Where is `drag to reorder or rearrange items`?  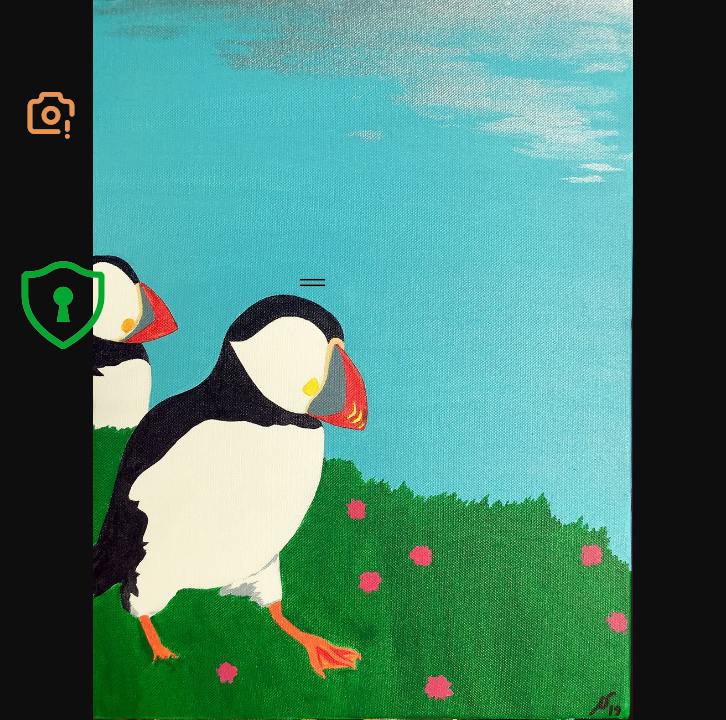 drag to reorder or rearrange items is located at coordinates (312, 282).